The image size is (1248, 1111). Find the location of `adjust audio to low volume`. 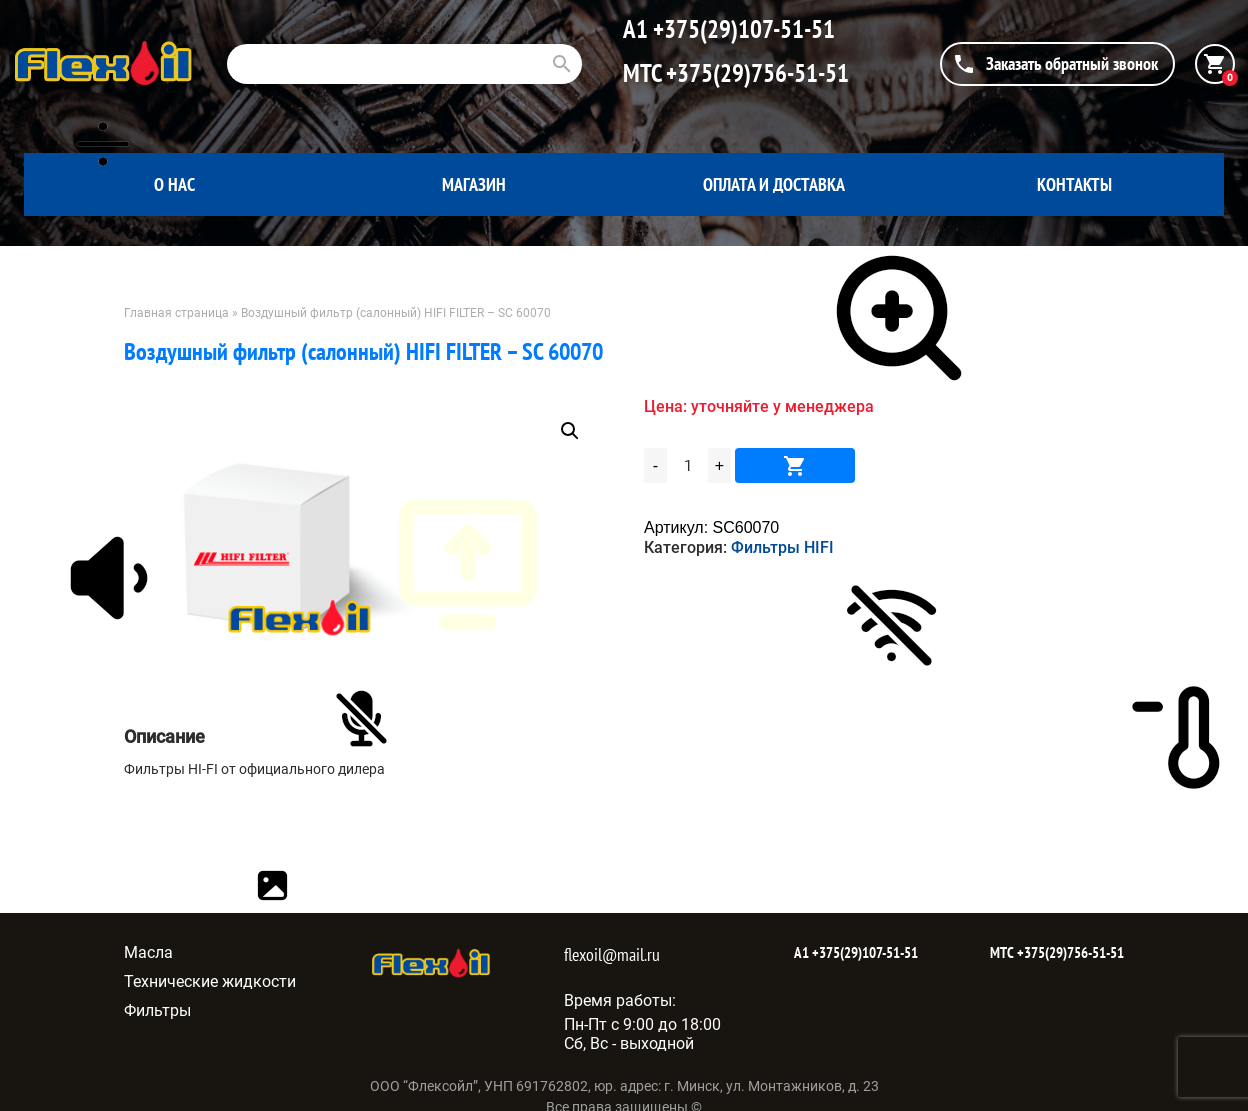

adjust audio to low volume is located at coordinates (112, 578).